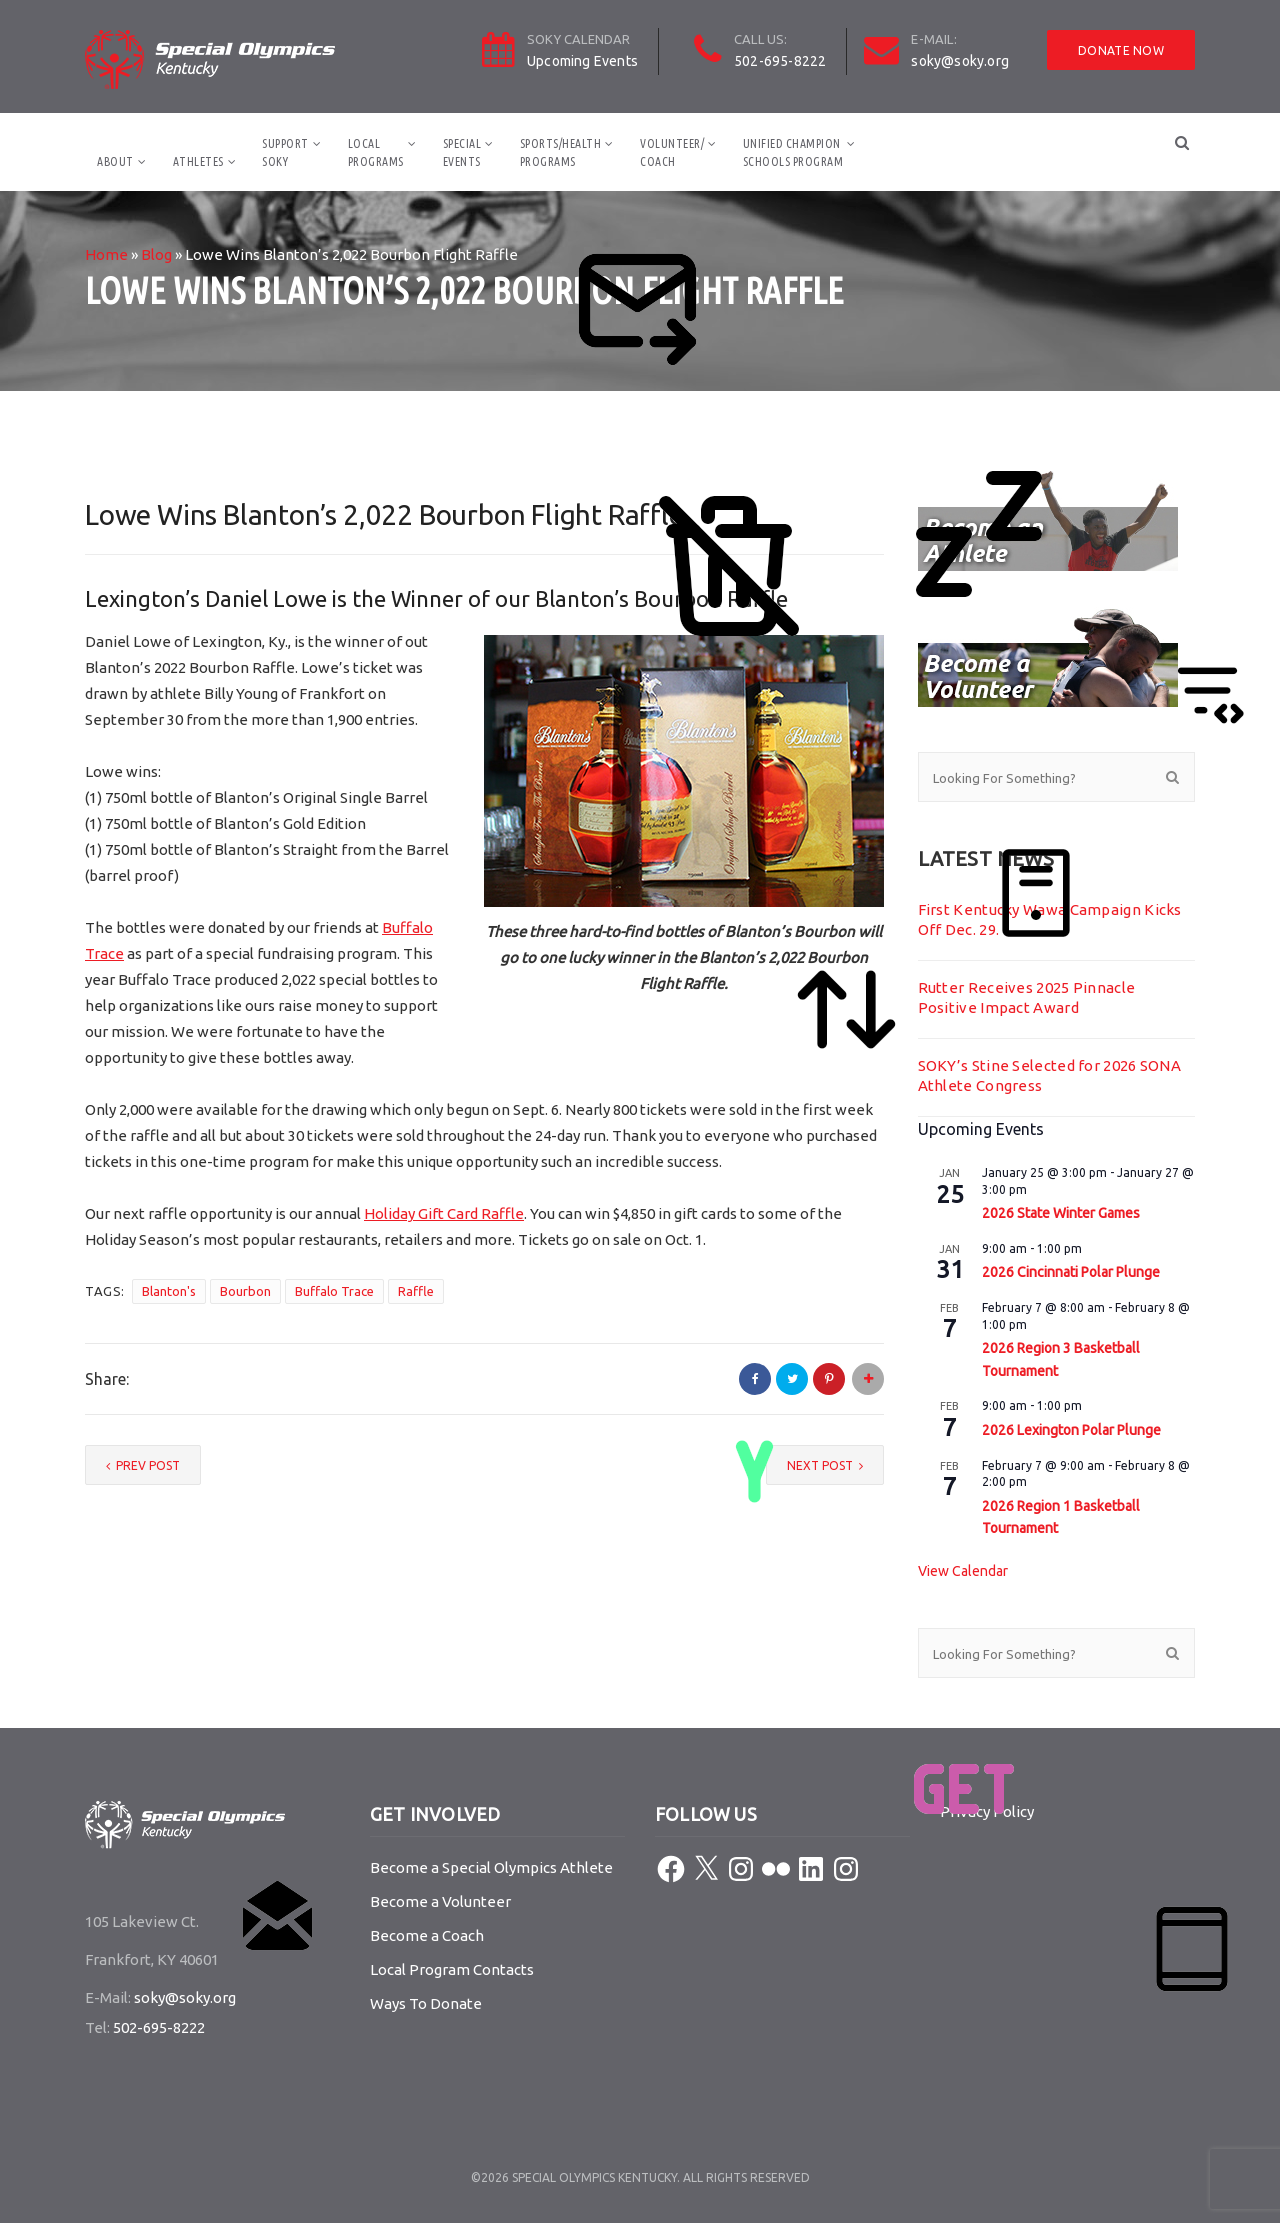 This screenshot has width=1280, height=2223. I want to click on indicates sleep mode or inactive state, so click(979, 534).